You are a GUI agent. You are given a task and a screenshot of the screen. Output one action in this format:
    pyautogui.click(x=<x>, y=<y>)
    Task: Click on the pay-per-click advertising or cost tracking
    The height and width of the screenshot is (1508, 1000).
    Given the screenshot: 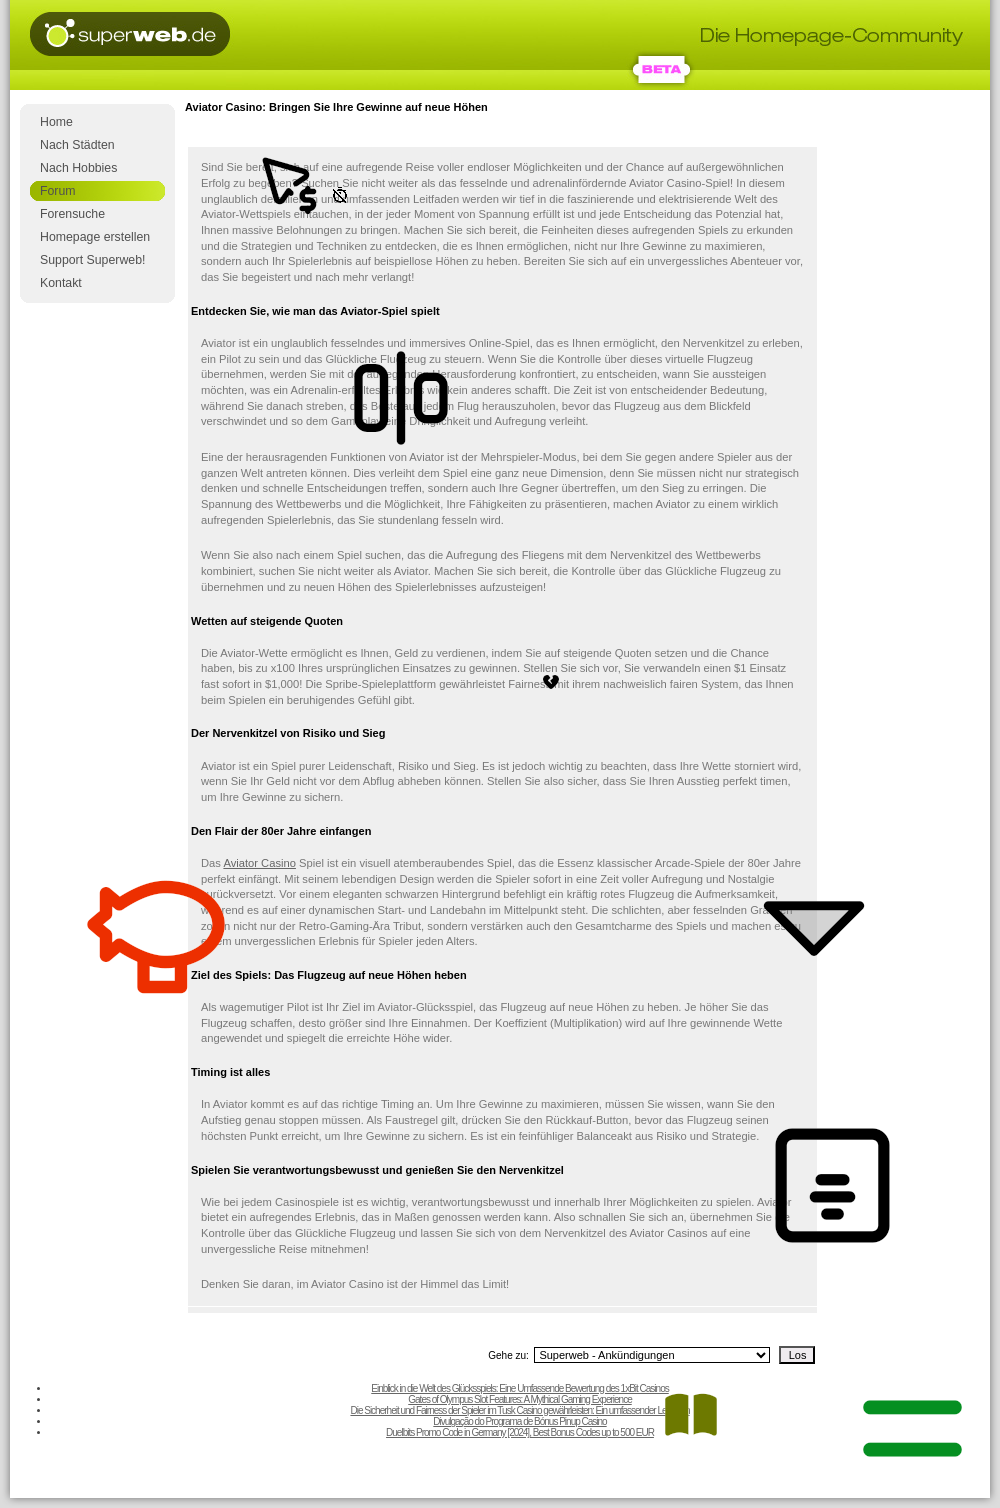 What is the action you would take?
    pyautogui.click(x=288, y=183)
    